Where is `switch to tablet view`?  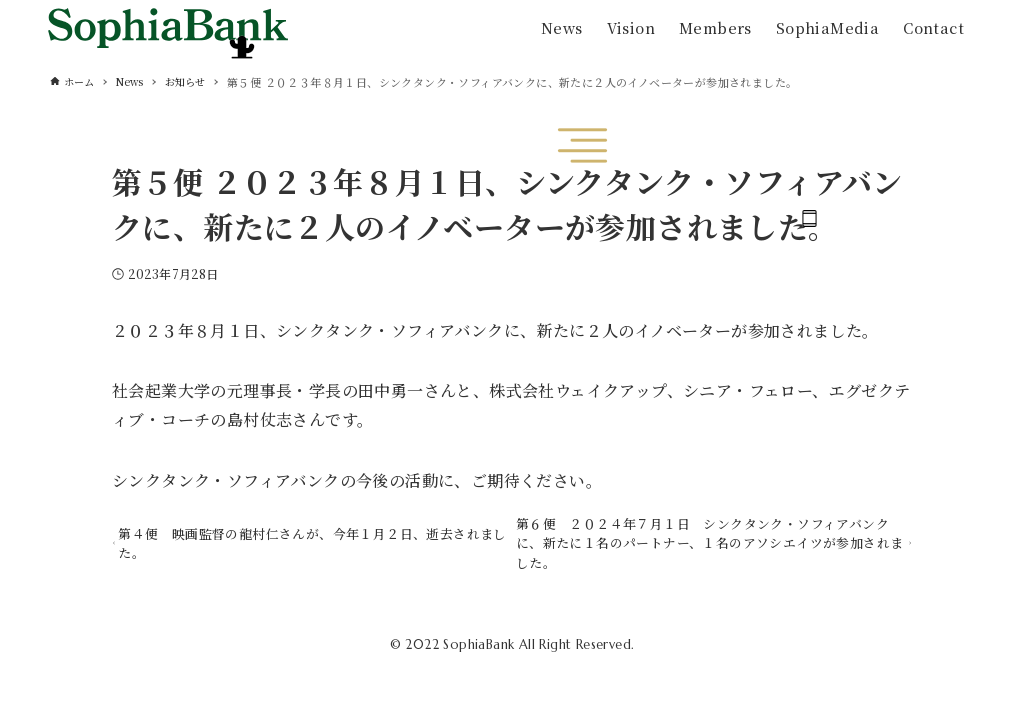
switch to tablet view is located at coordinates (809, 218).